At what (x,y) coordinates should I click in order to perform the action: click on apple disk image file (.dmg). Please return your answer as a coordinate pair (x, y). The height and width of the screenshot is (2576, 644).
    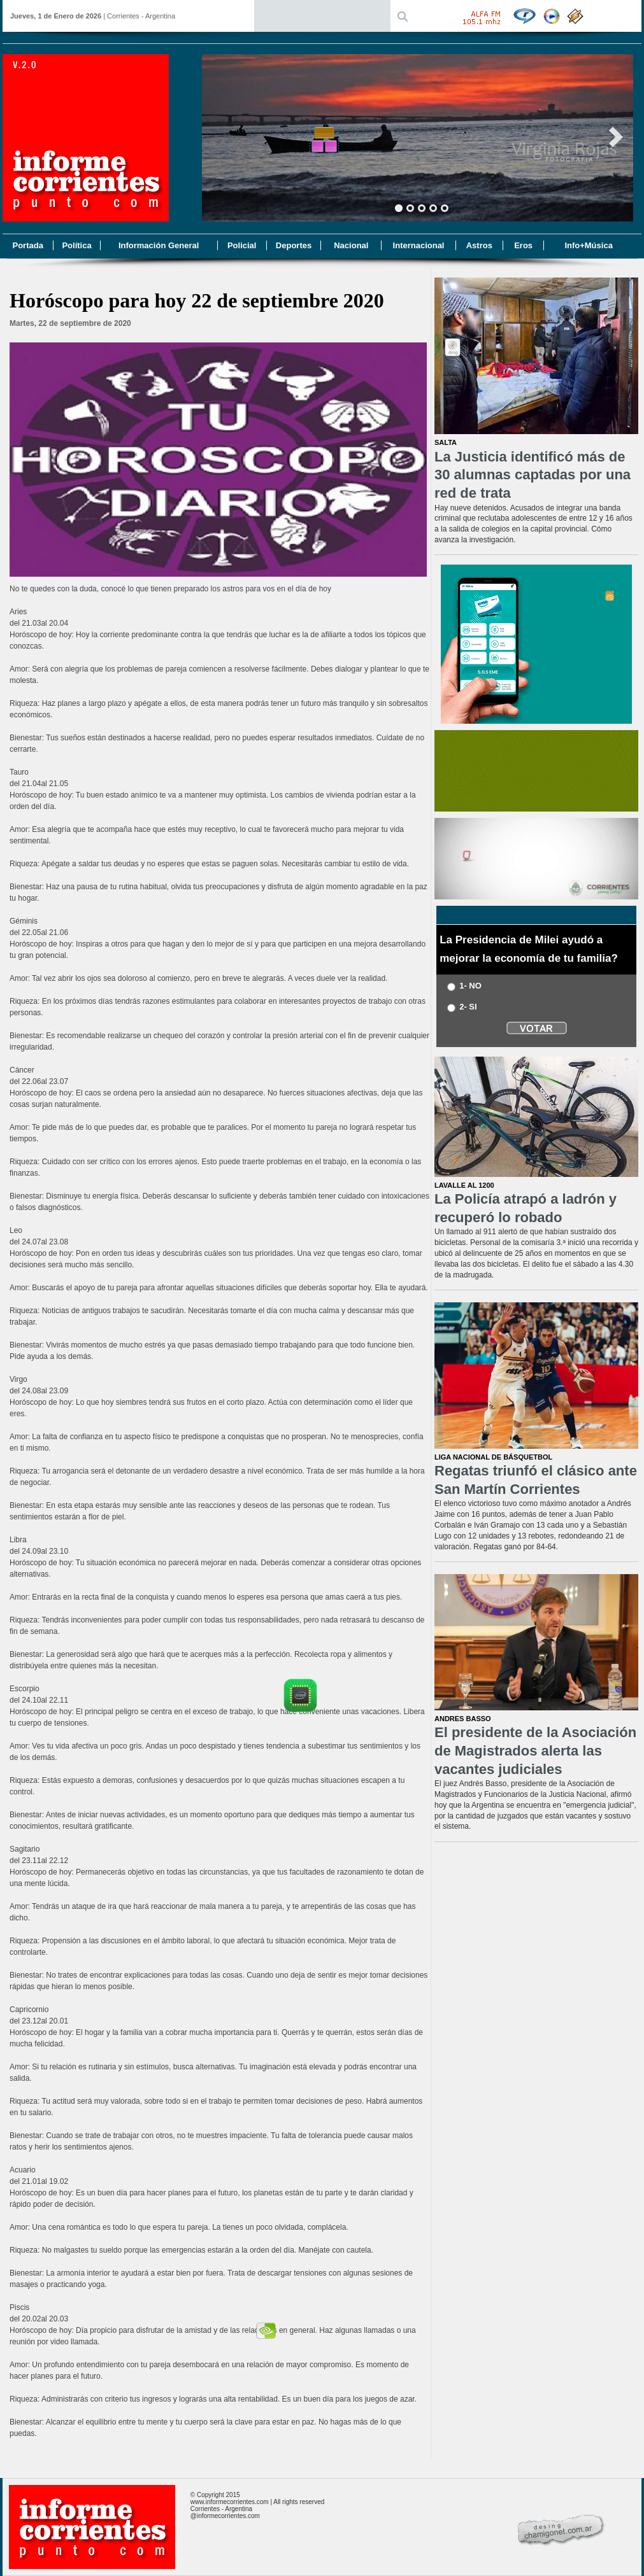
    Looking at the image, I should click on (452, 347).